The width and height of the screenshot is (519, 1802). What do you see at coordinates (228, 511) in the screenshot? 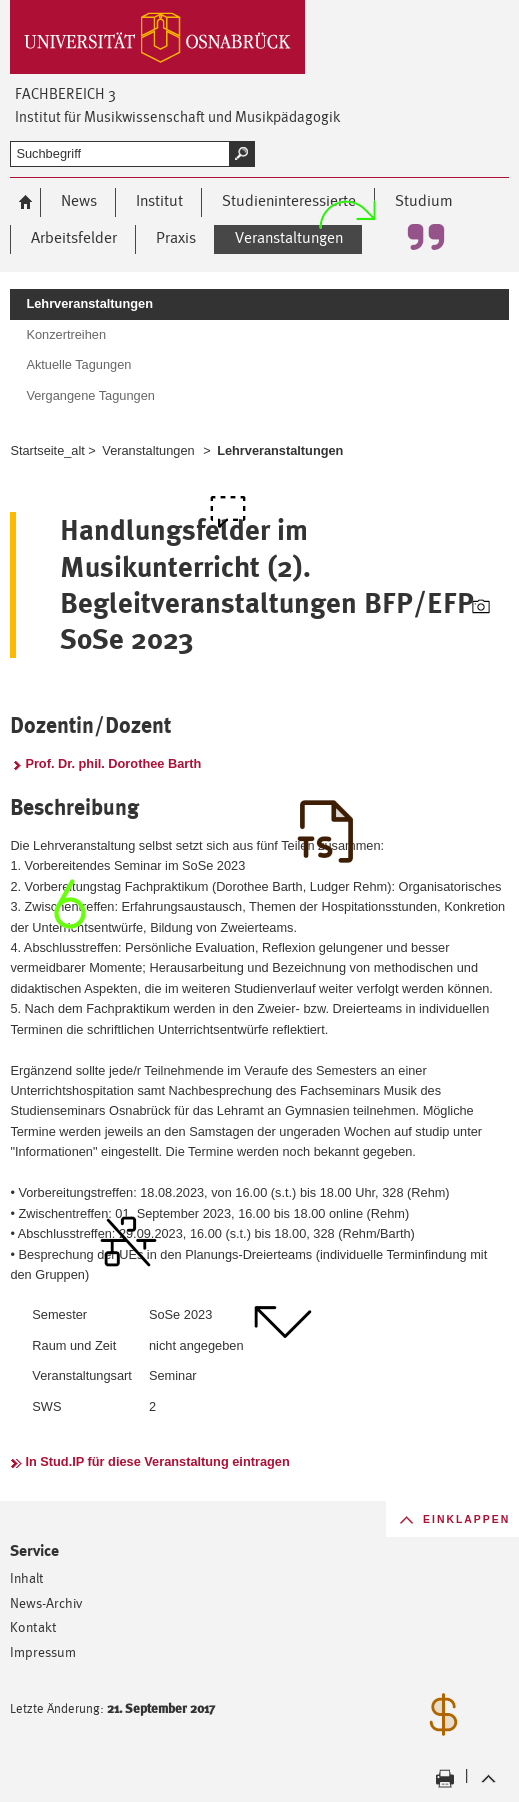
I see `a draft comment or unsaved message` at bounding box center [228, 511].